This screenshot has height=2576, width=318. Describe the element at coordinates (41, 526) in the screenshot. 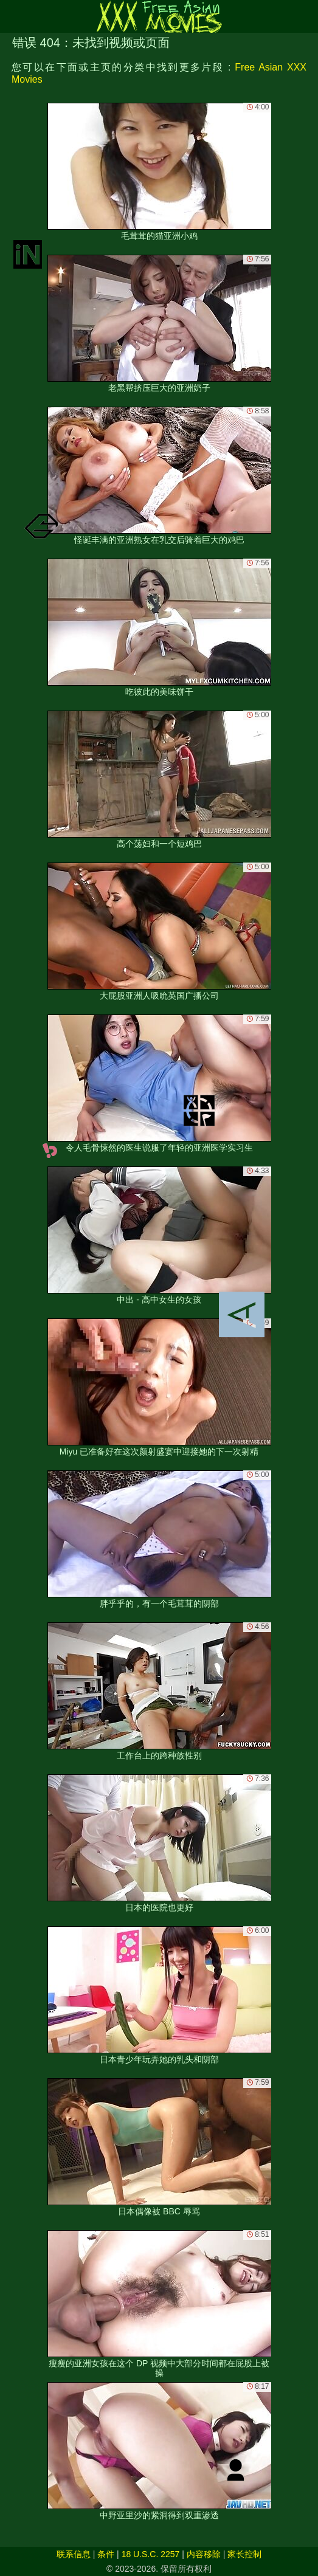

I see `garuda linux operating system logo` at that location.